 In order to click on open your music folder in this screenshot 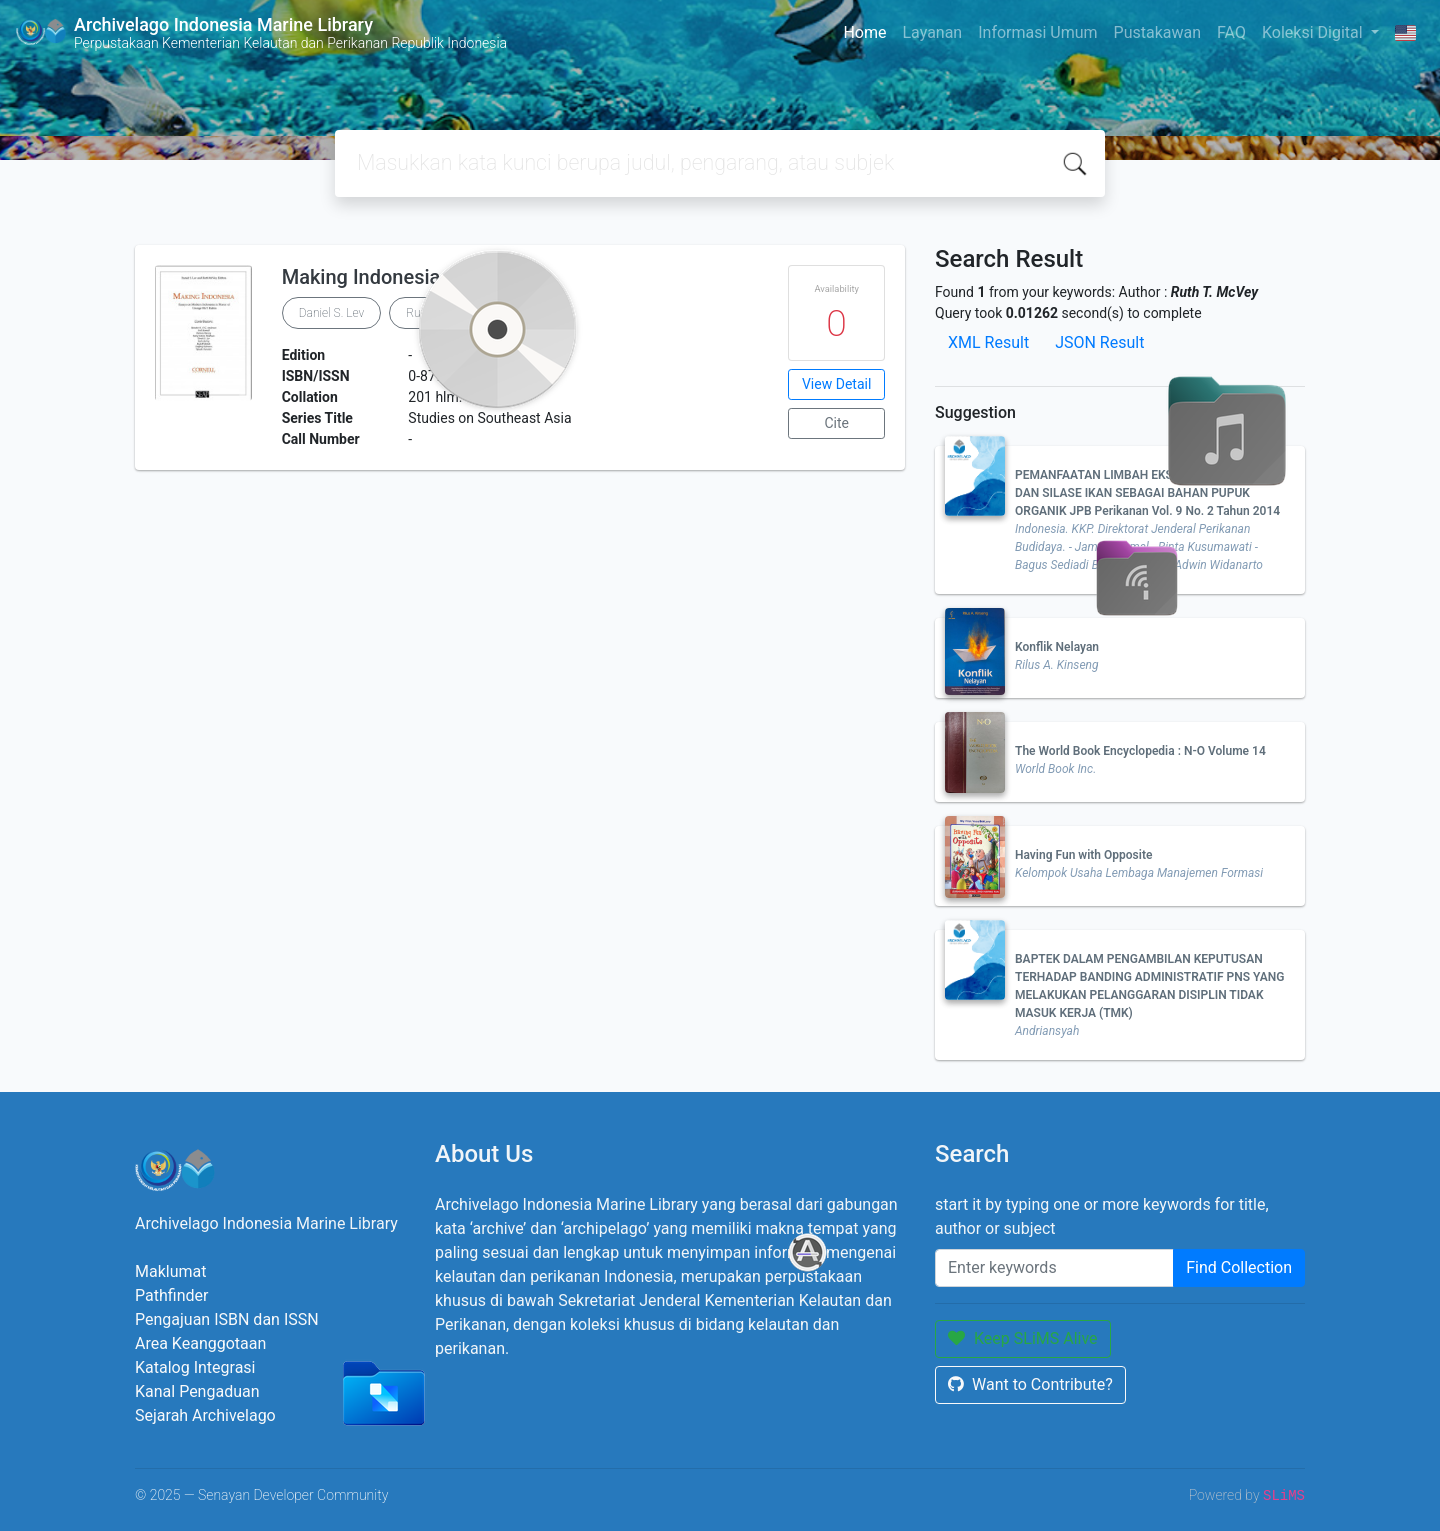, I will do `click(1227, 431)`.